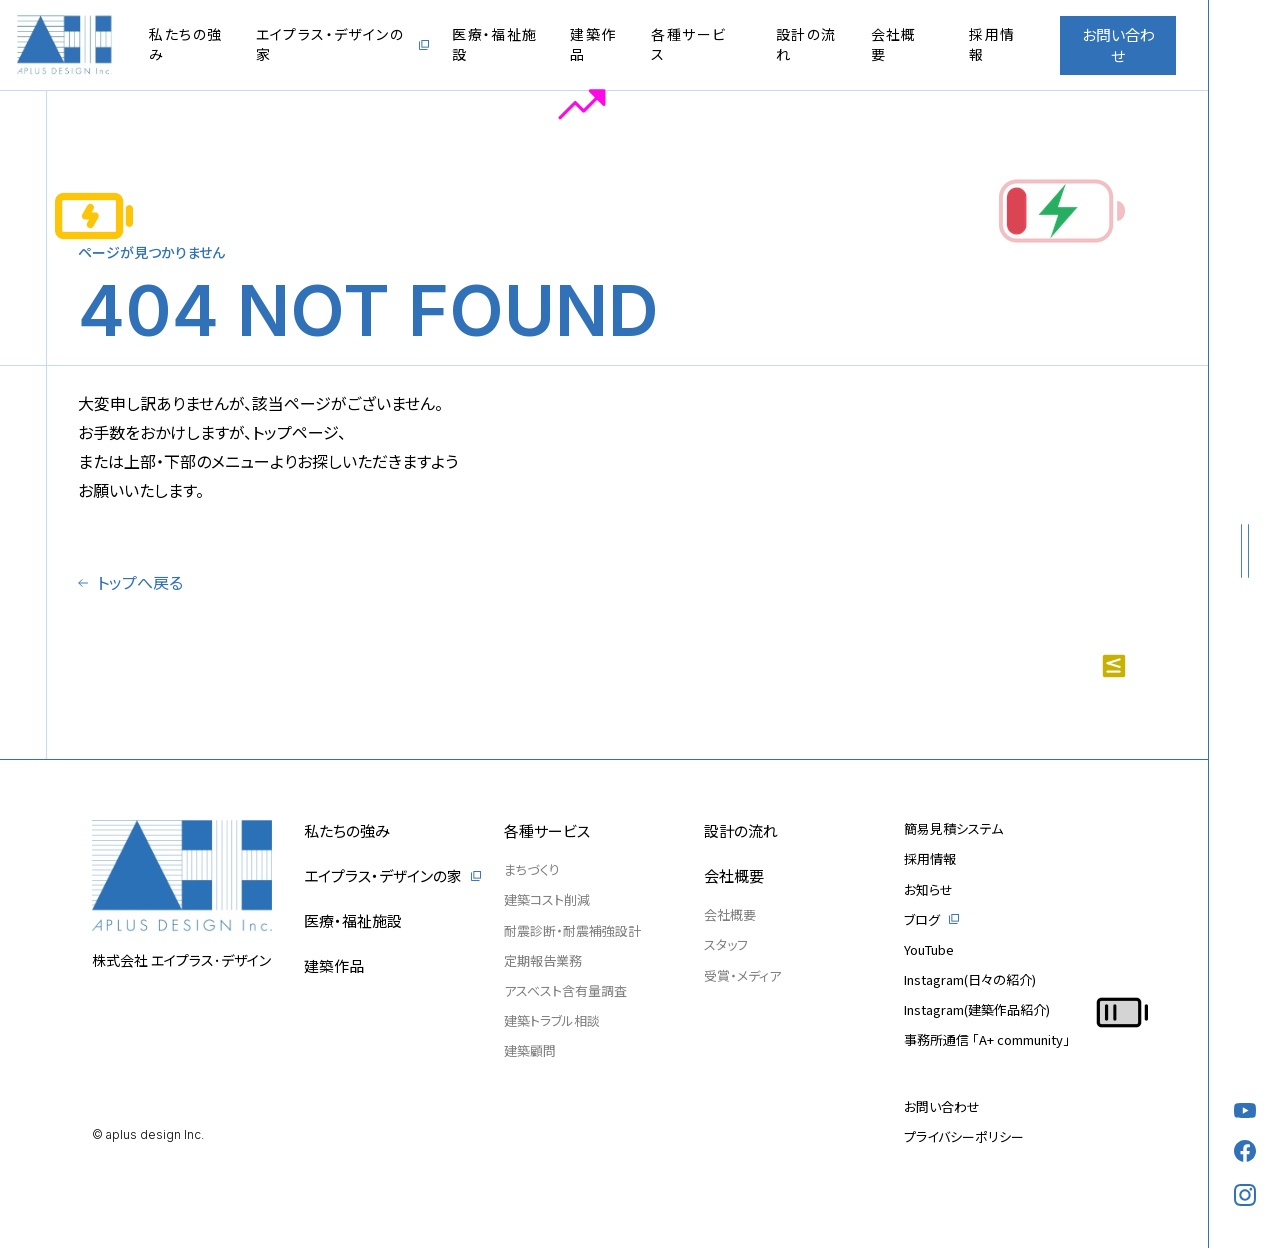 The height and width of the screenshot is (1248, 1280). What do you see at coordinates (94, 216) in the screenshot?
I see `indicates device is currently charging` at bounding box center [94, 216].